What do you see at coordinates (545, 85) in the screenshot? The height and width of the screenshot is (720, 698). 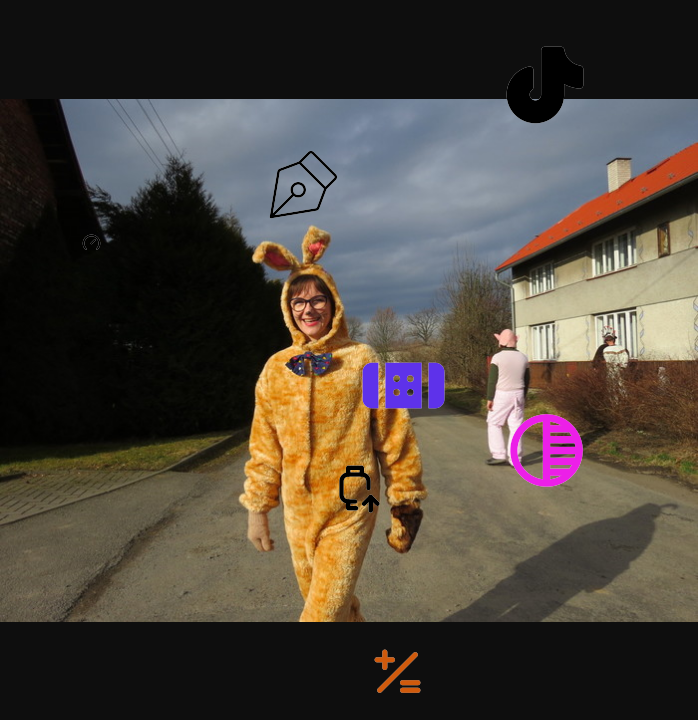 I see `open TikTok app` at bounding box center [545, 85].